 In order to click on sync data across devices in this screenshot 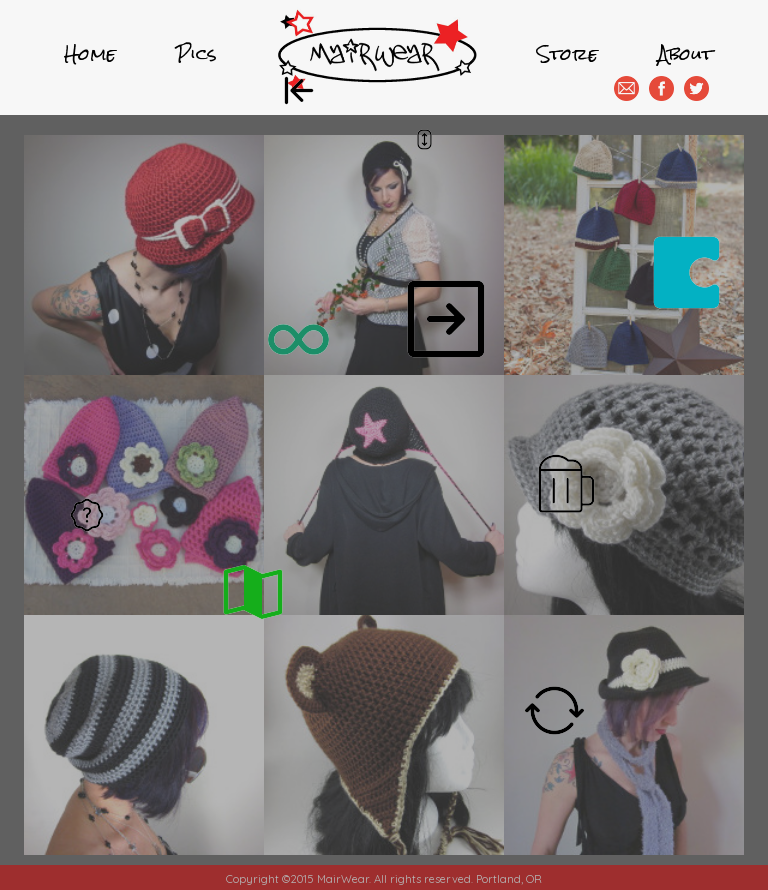, I will do `click(554, 710)`.